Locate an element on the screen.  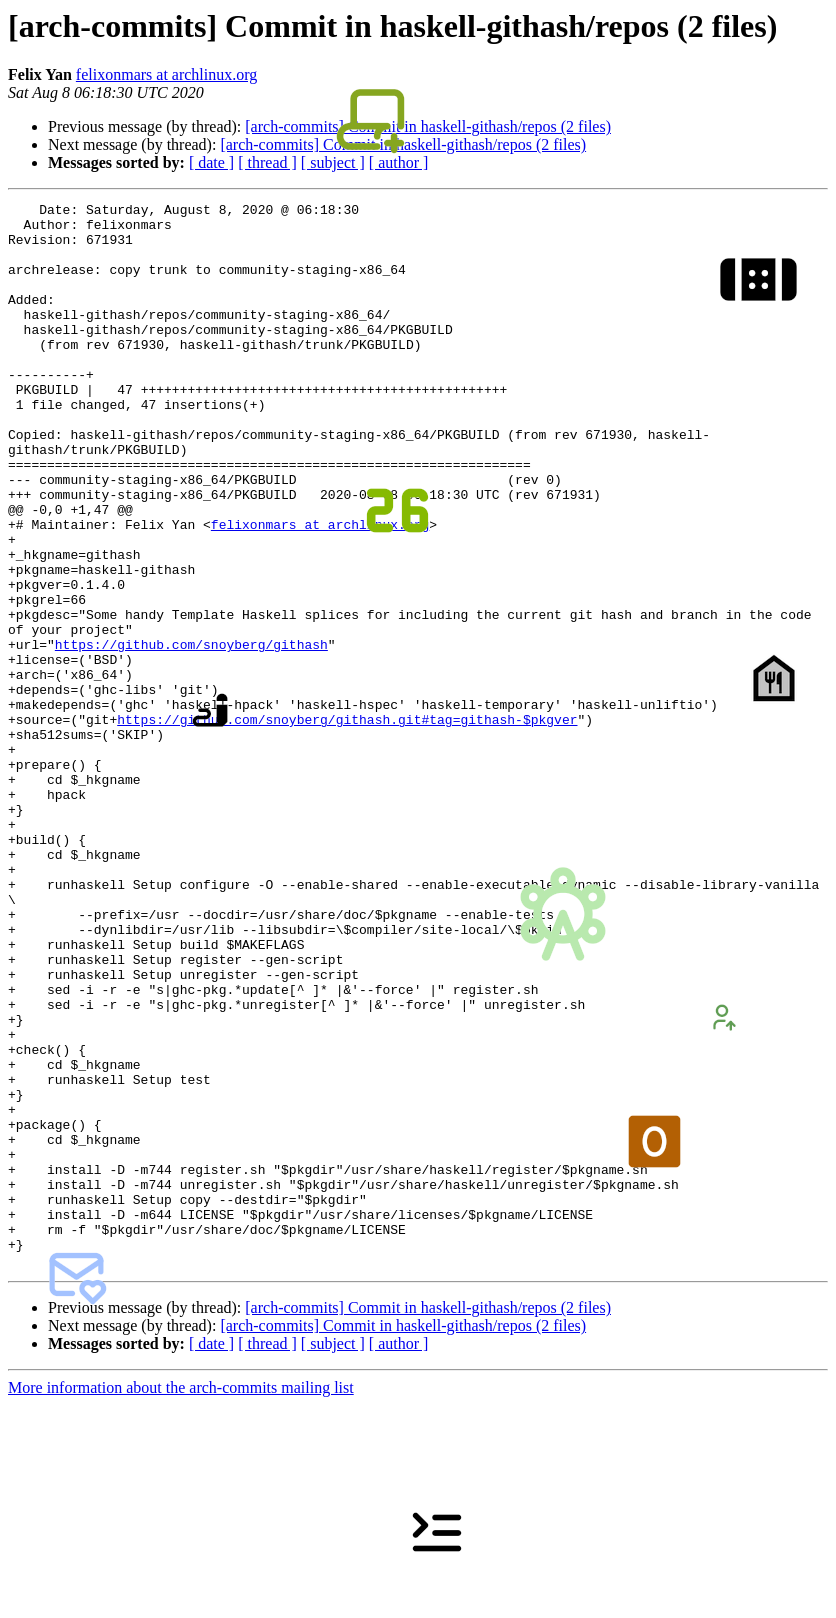
indicates zero or no items is located at coordinates (654, 1141).